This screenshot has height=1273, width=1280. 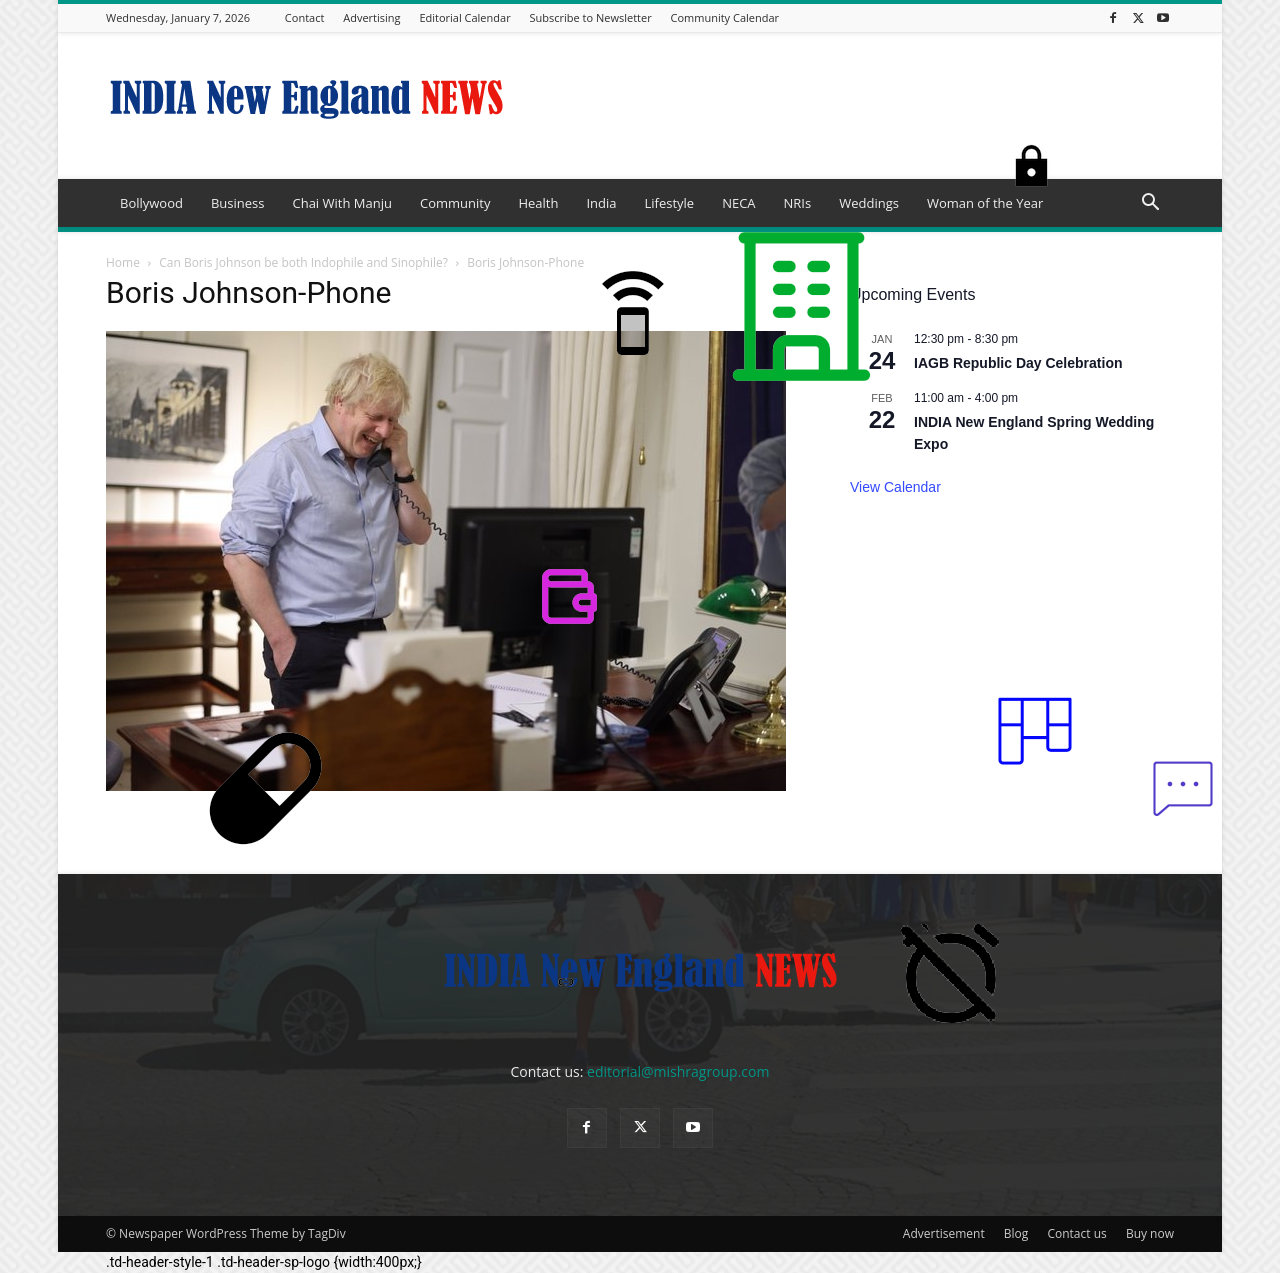 What do you see at coordinates (801, 306) in the screenshot?
I see `view office or workplace information` at bounding box center [801, 306].